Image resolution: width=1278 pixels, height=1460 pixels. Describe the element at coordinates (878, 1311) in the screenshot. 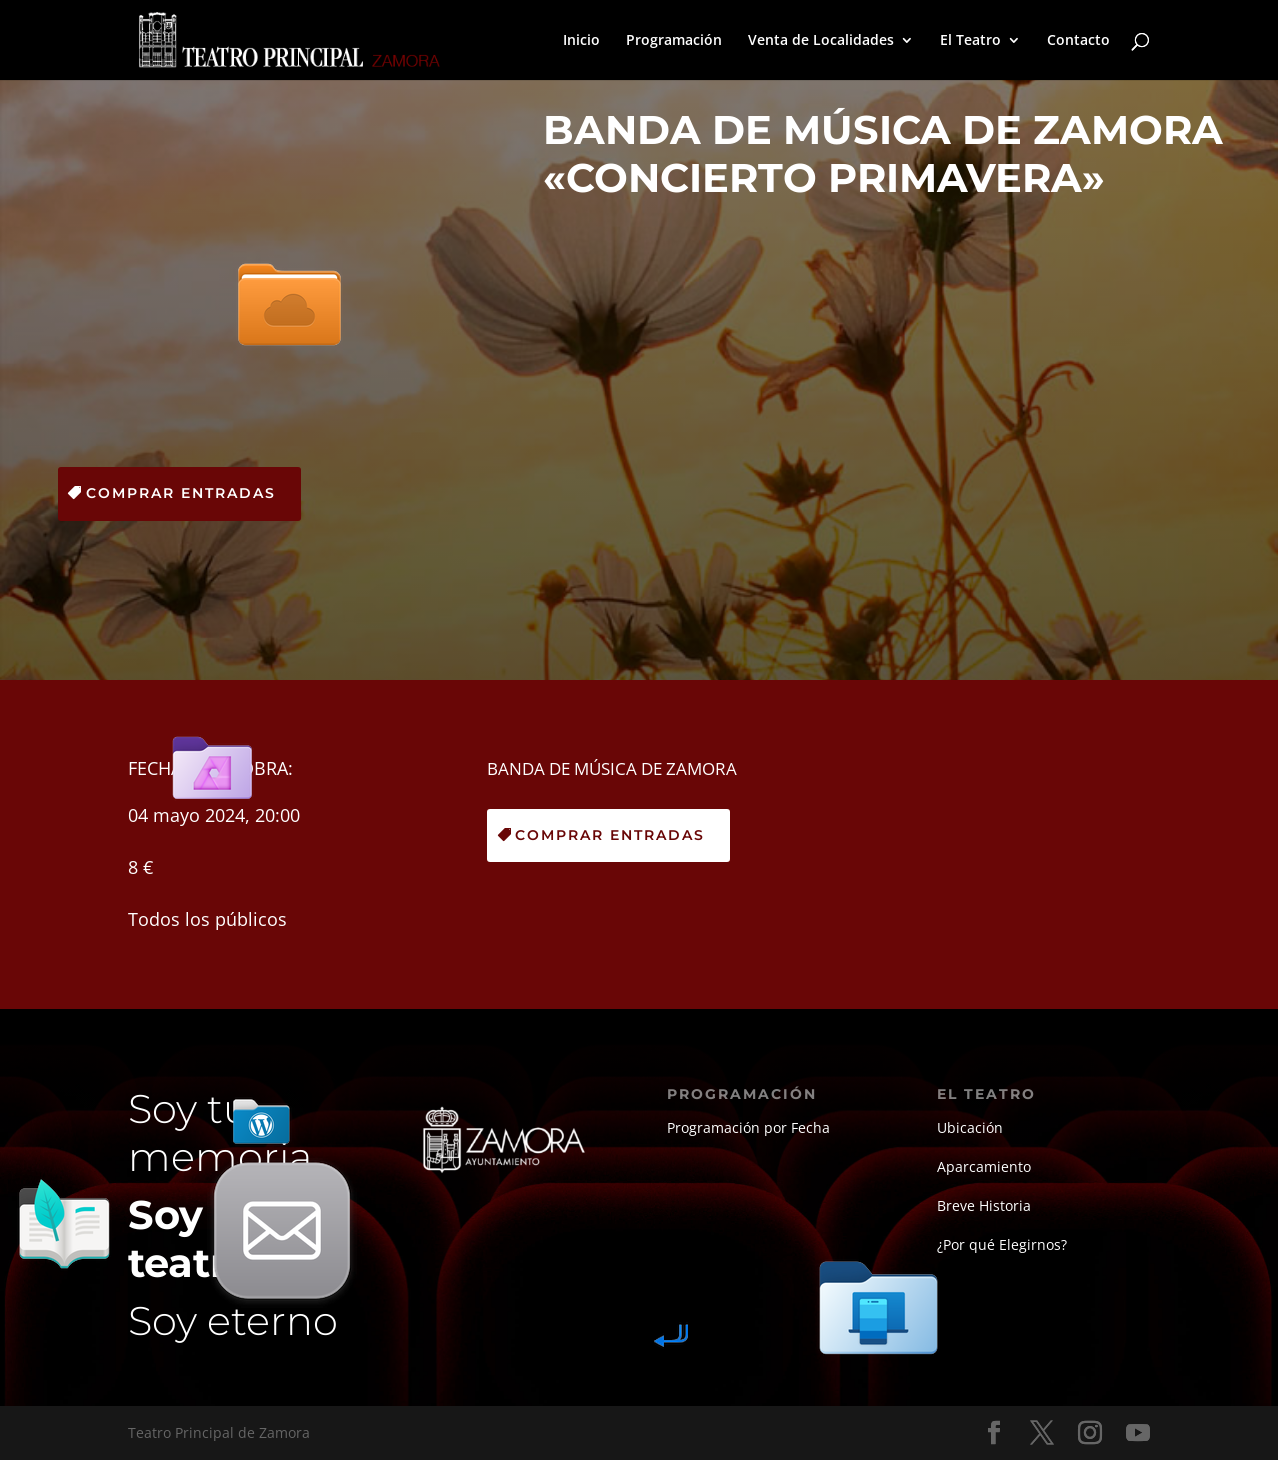

I see `open folder containing Microsoft Mitra or telephony files` at that location.